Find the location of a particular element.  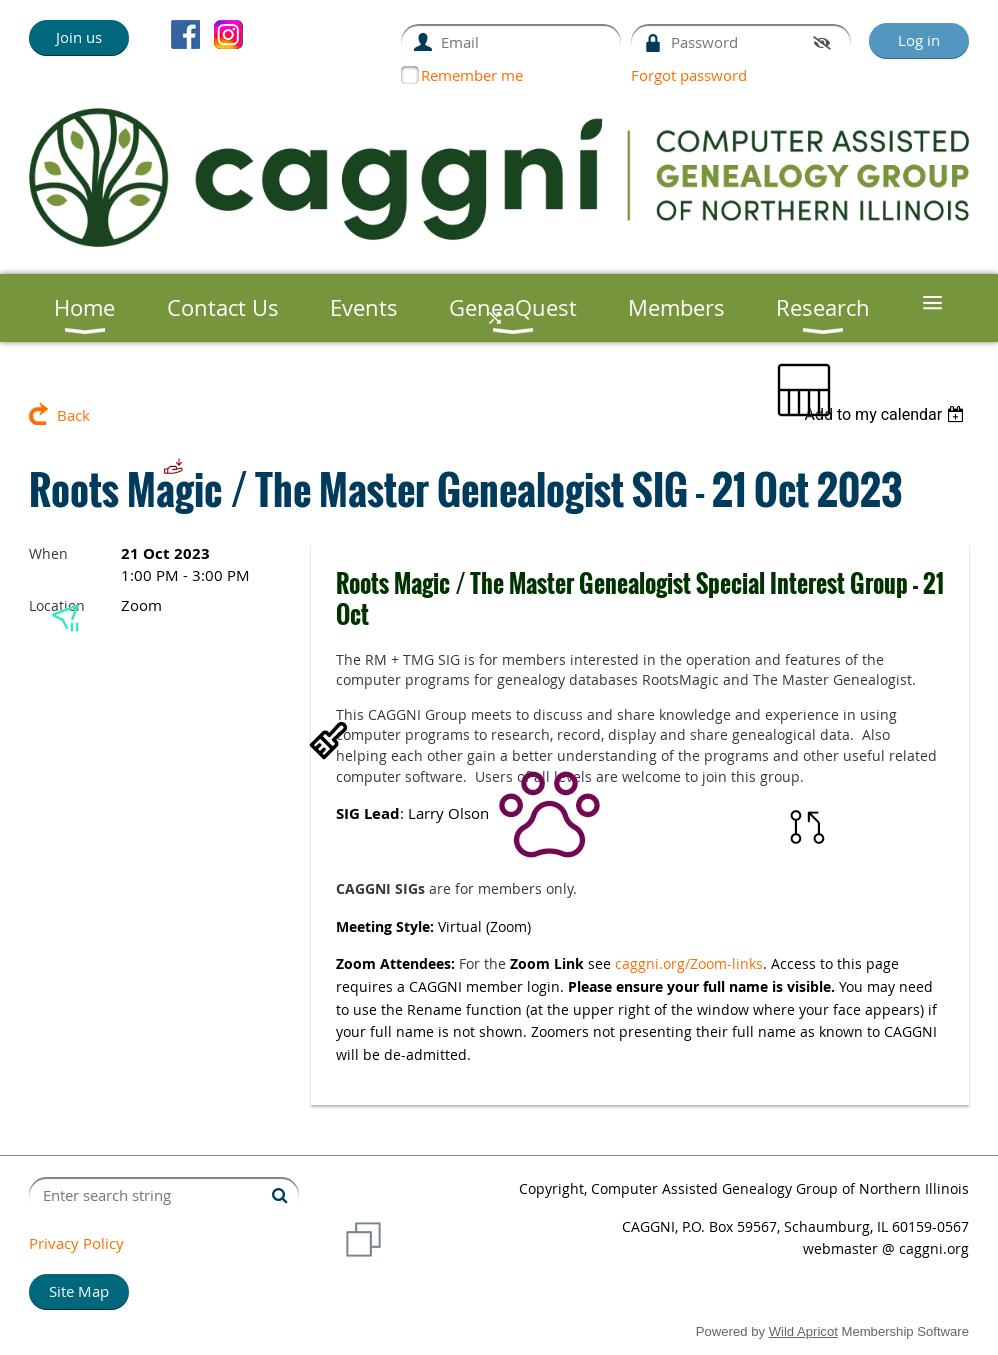

pause location sharing is located at coordinates (65, 617).